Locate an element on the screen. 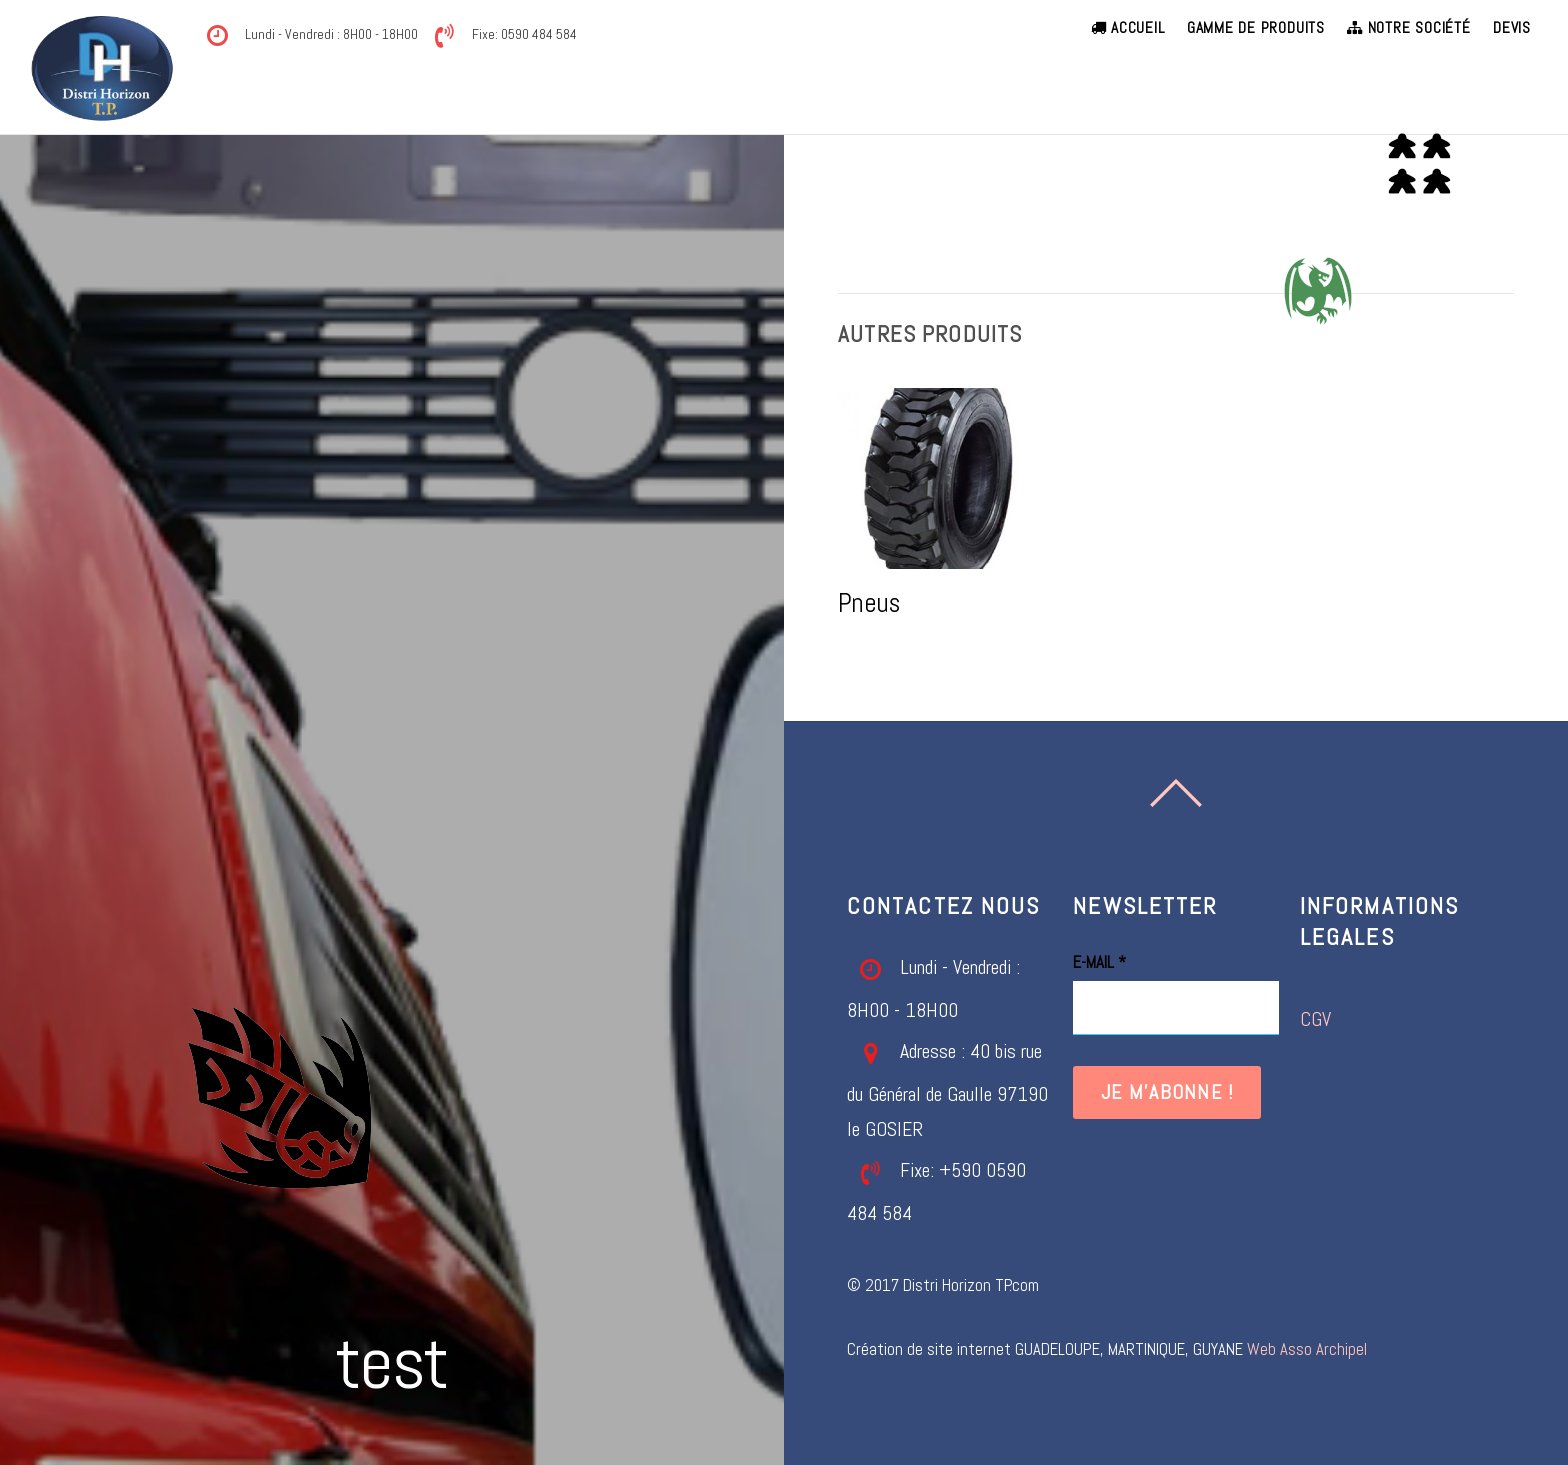  view all players in the game is located at coordinates (1419, 163).